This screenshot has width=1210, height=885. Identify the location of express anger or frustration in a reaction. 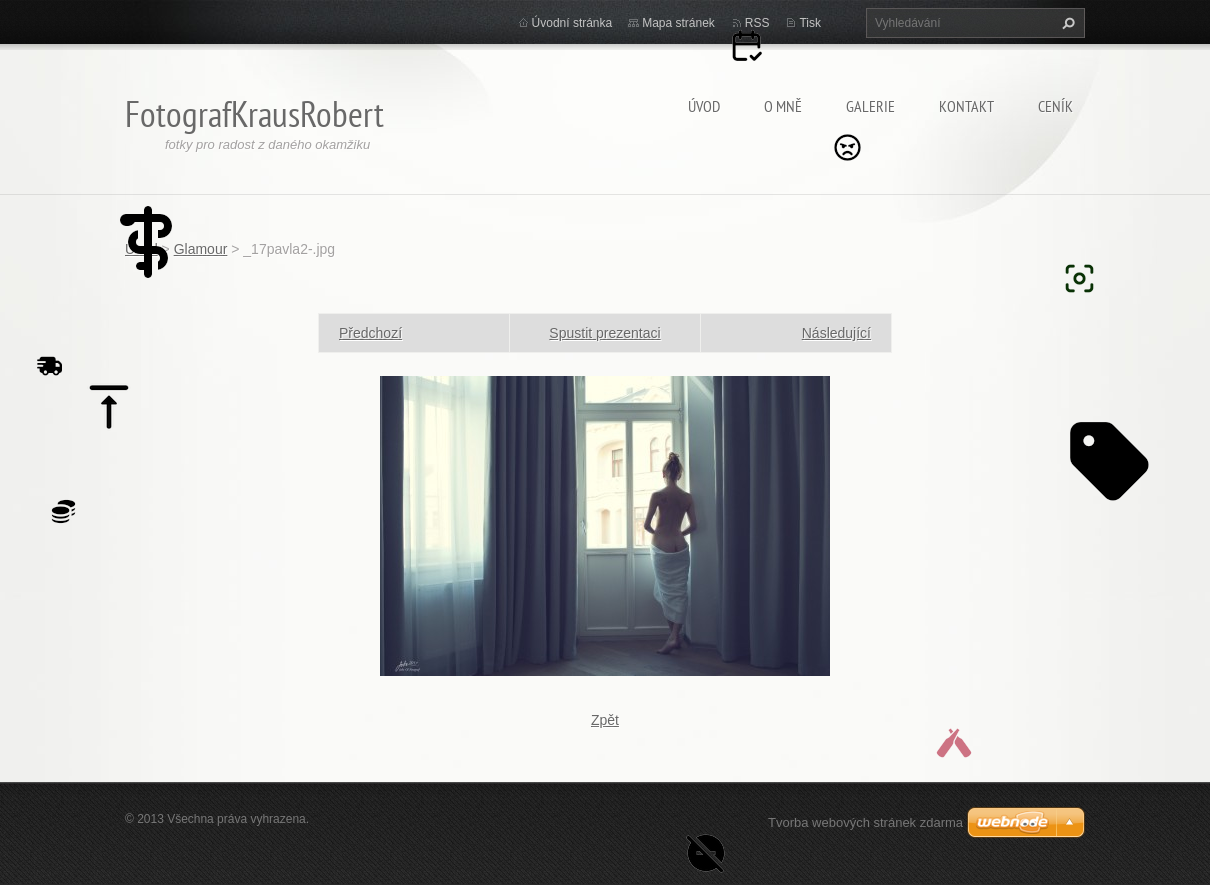
(847, 147).